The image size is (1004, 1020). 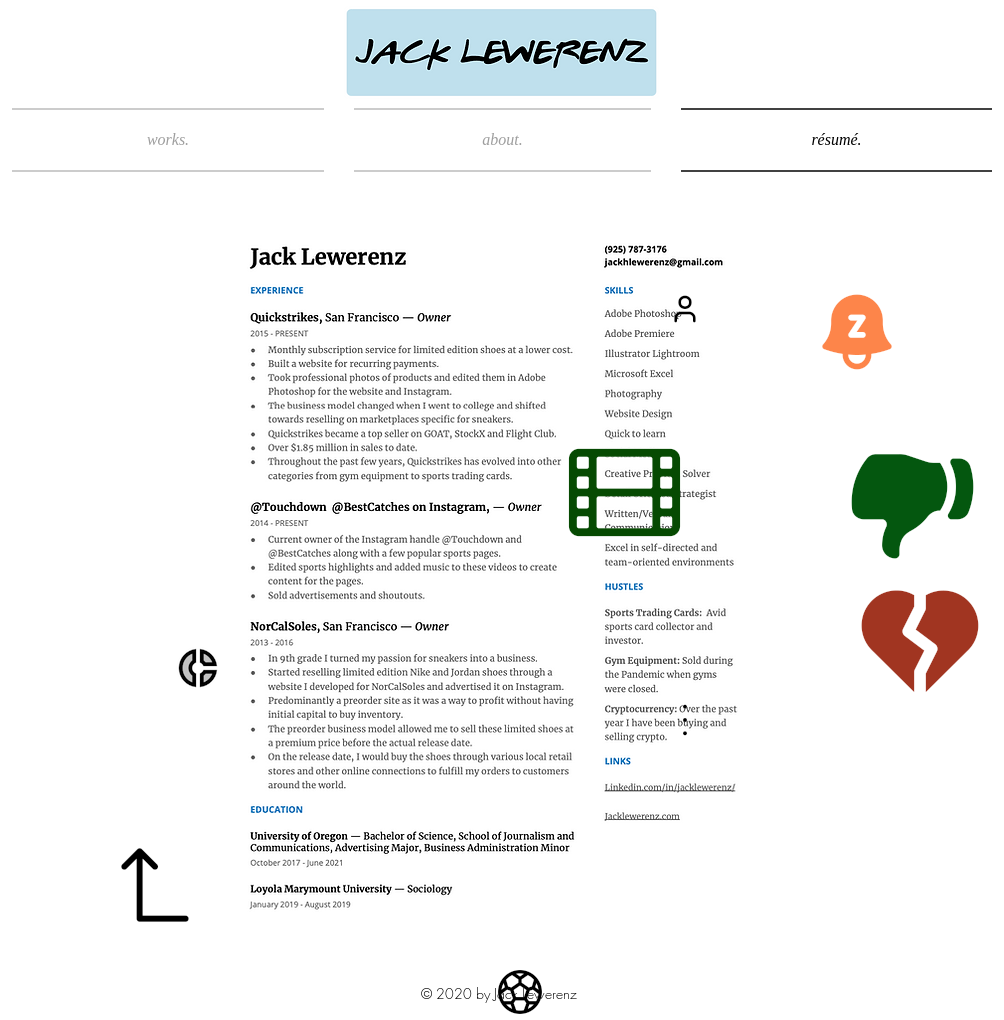 I want to click on view analytics or statistics breakdown, so click(x=198, y=668).